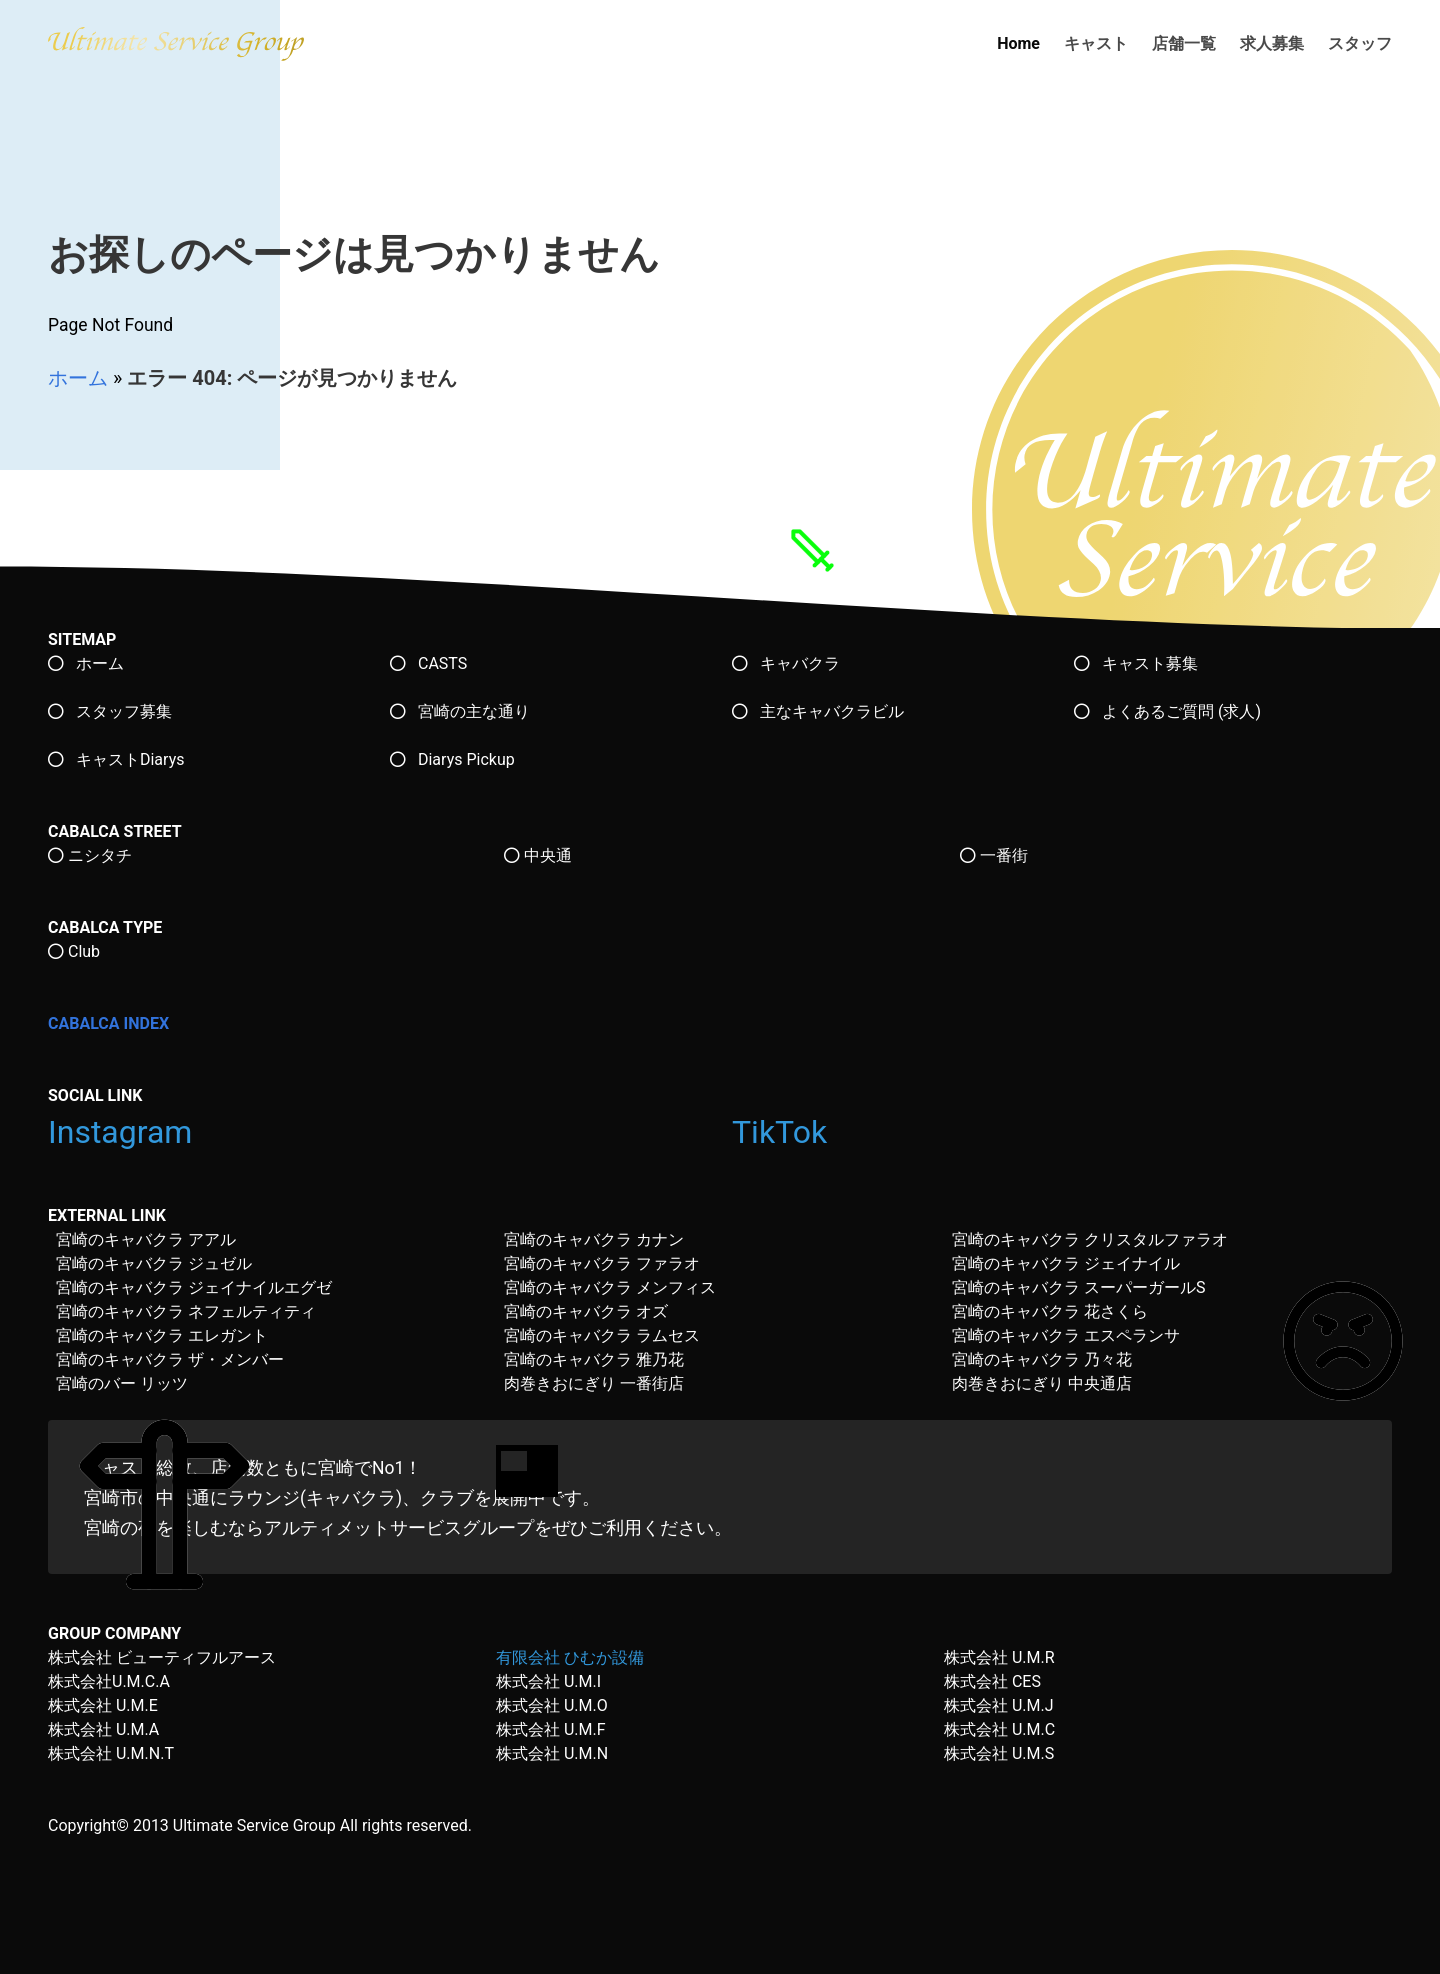  What do you see at coordinates (812, 550) in the screenshot?
I see `access weapons or combat features` at bounding box center [812, 550].